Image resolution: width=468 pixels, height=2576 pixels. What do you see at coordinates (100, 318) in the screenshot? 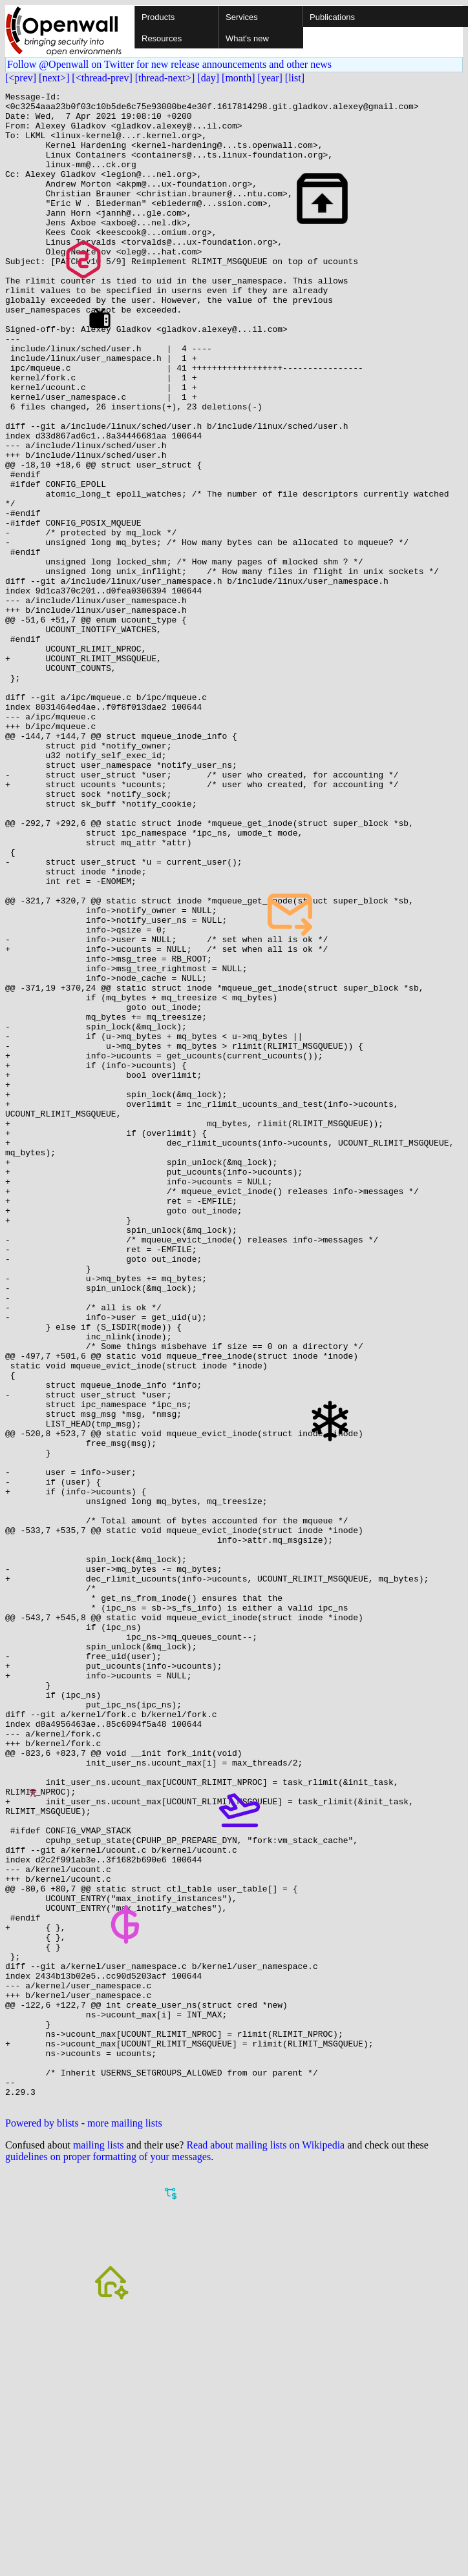
I see `access classic TV or broadcast content` at bounding box center [100, 318].